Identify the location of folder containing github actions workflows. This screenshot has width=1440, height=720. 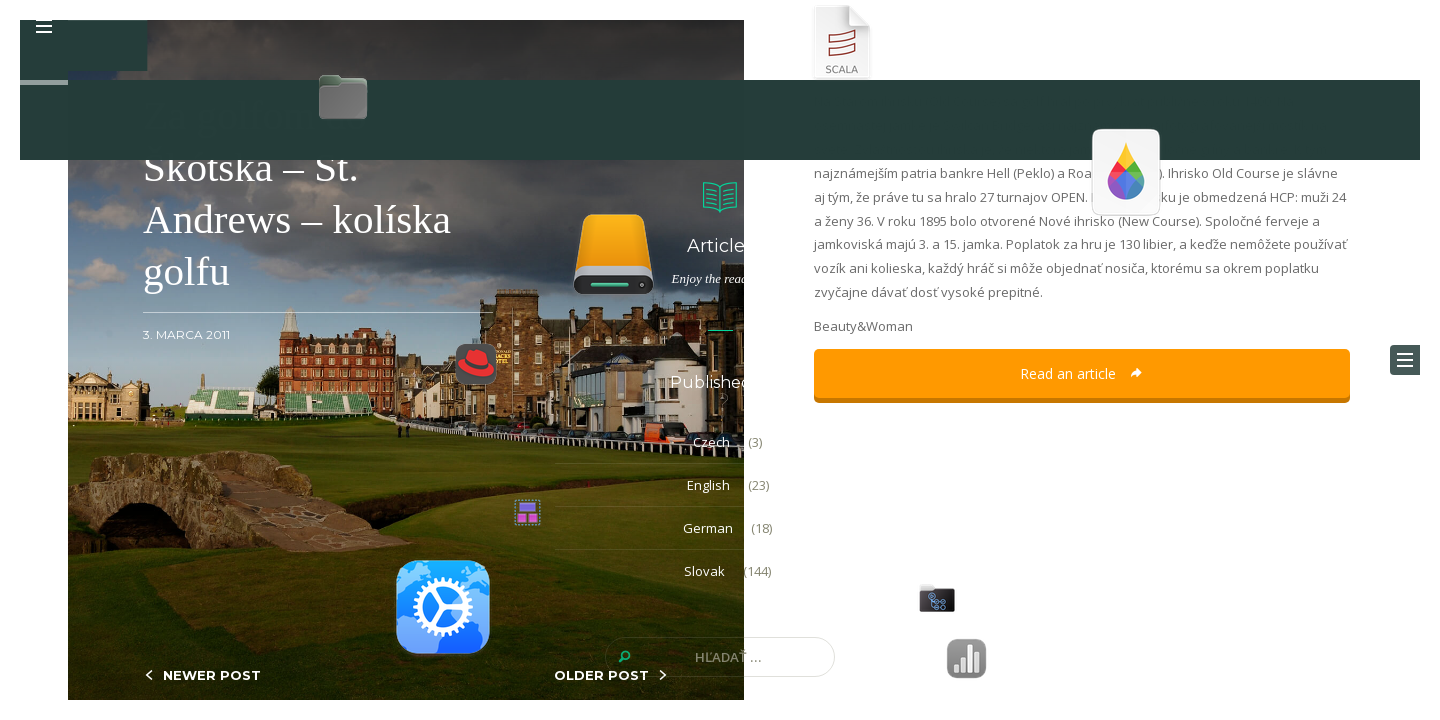
(937, 599).